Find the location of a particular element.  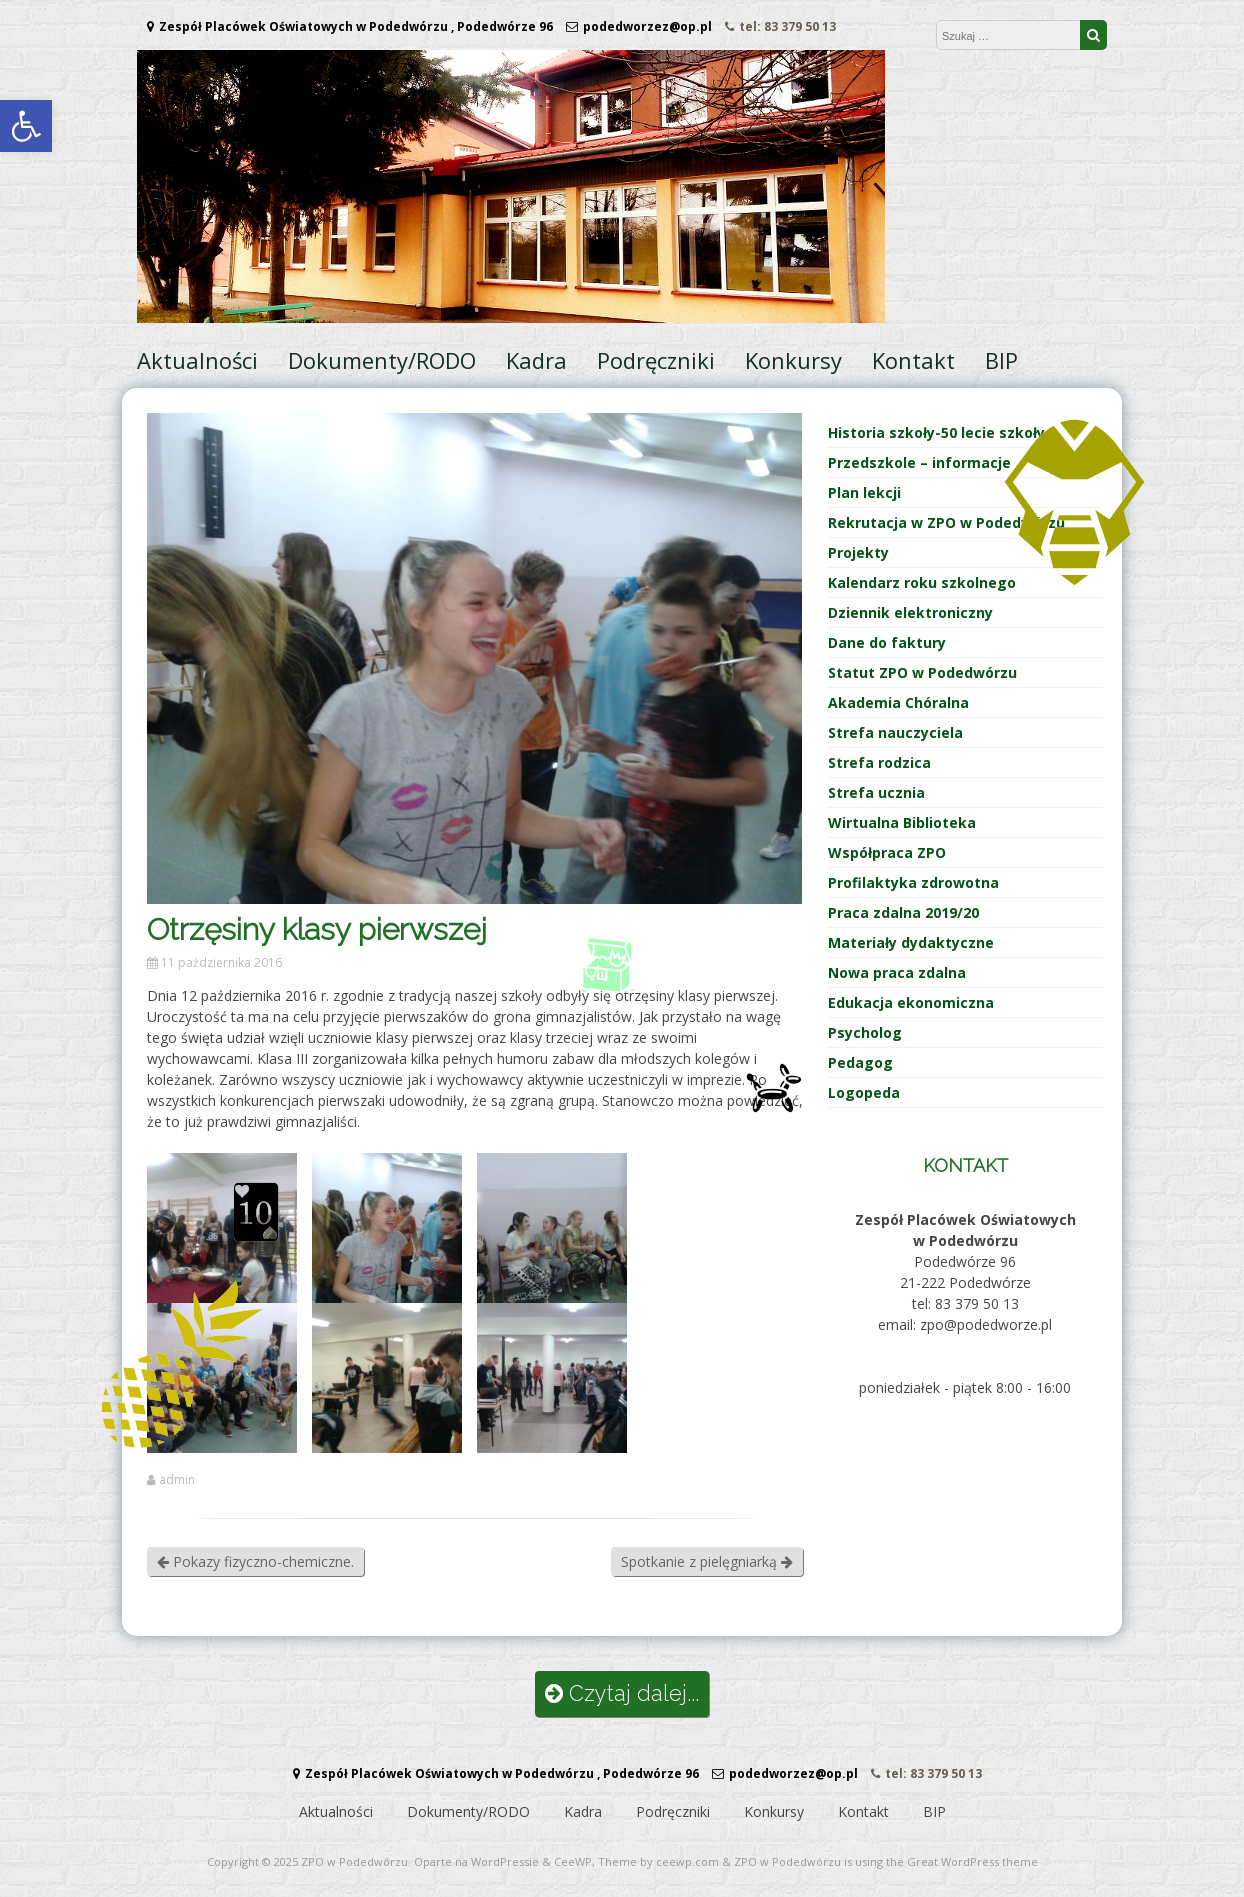

view collected rewards or loot is located at coordinates (607, 965).